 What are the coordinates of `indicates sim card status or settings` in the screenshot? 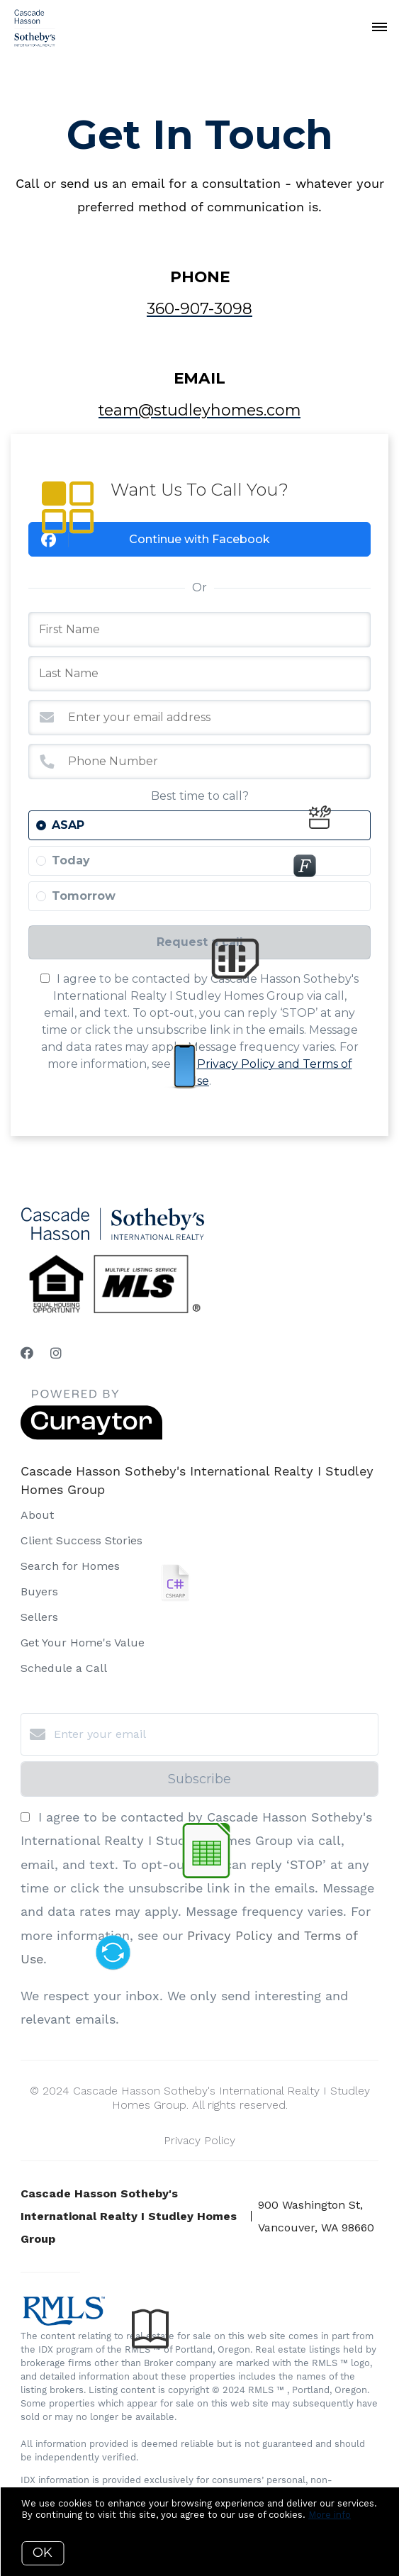 It's located at (235, 959).